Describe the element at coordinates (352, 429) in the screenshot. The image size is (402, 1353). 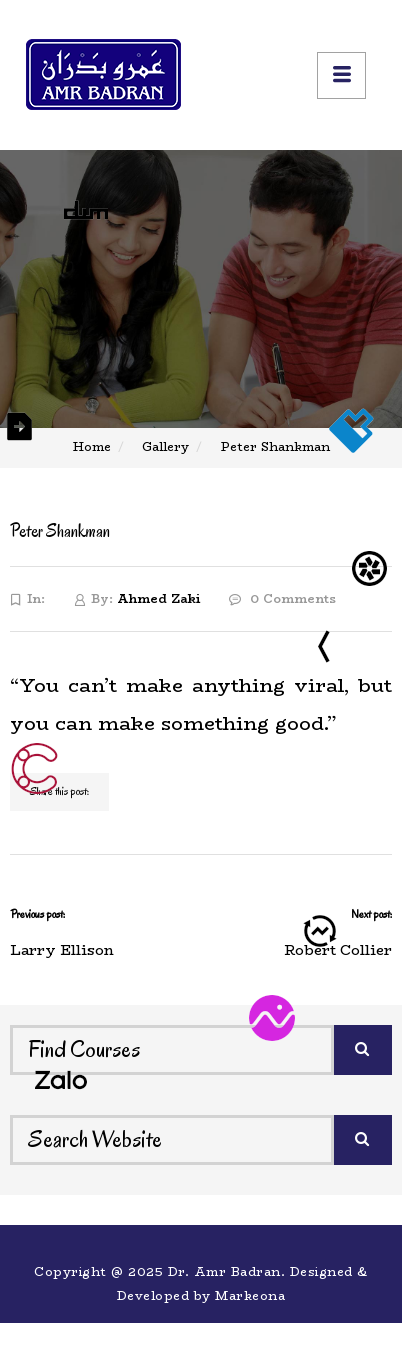
I see `access brush or painting tools` at that location.